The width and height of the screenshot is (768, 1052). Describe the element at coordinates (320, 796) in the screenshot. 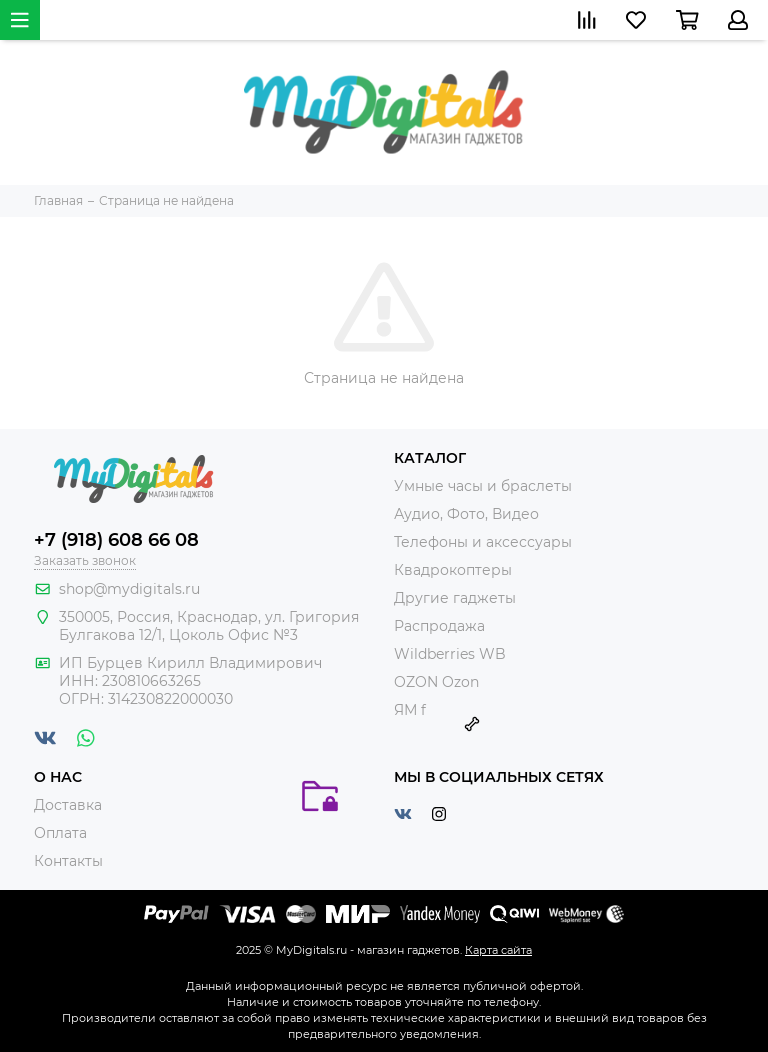

I see `access a password-protected folder` at that location.